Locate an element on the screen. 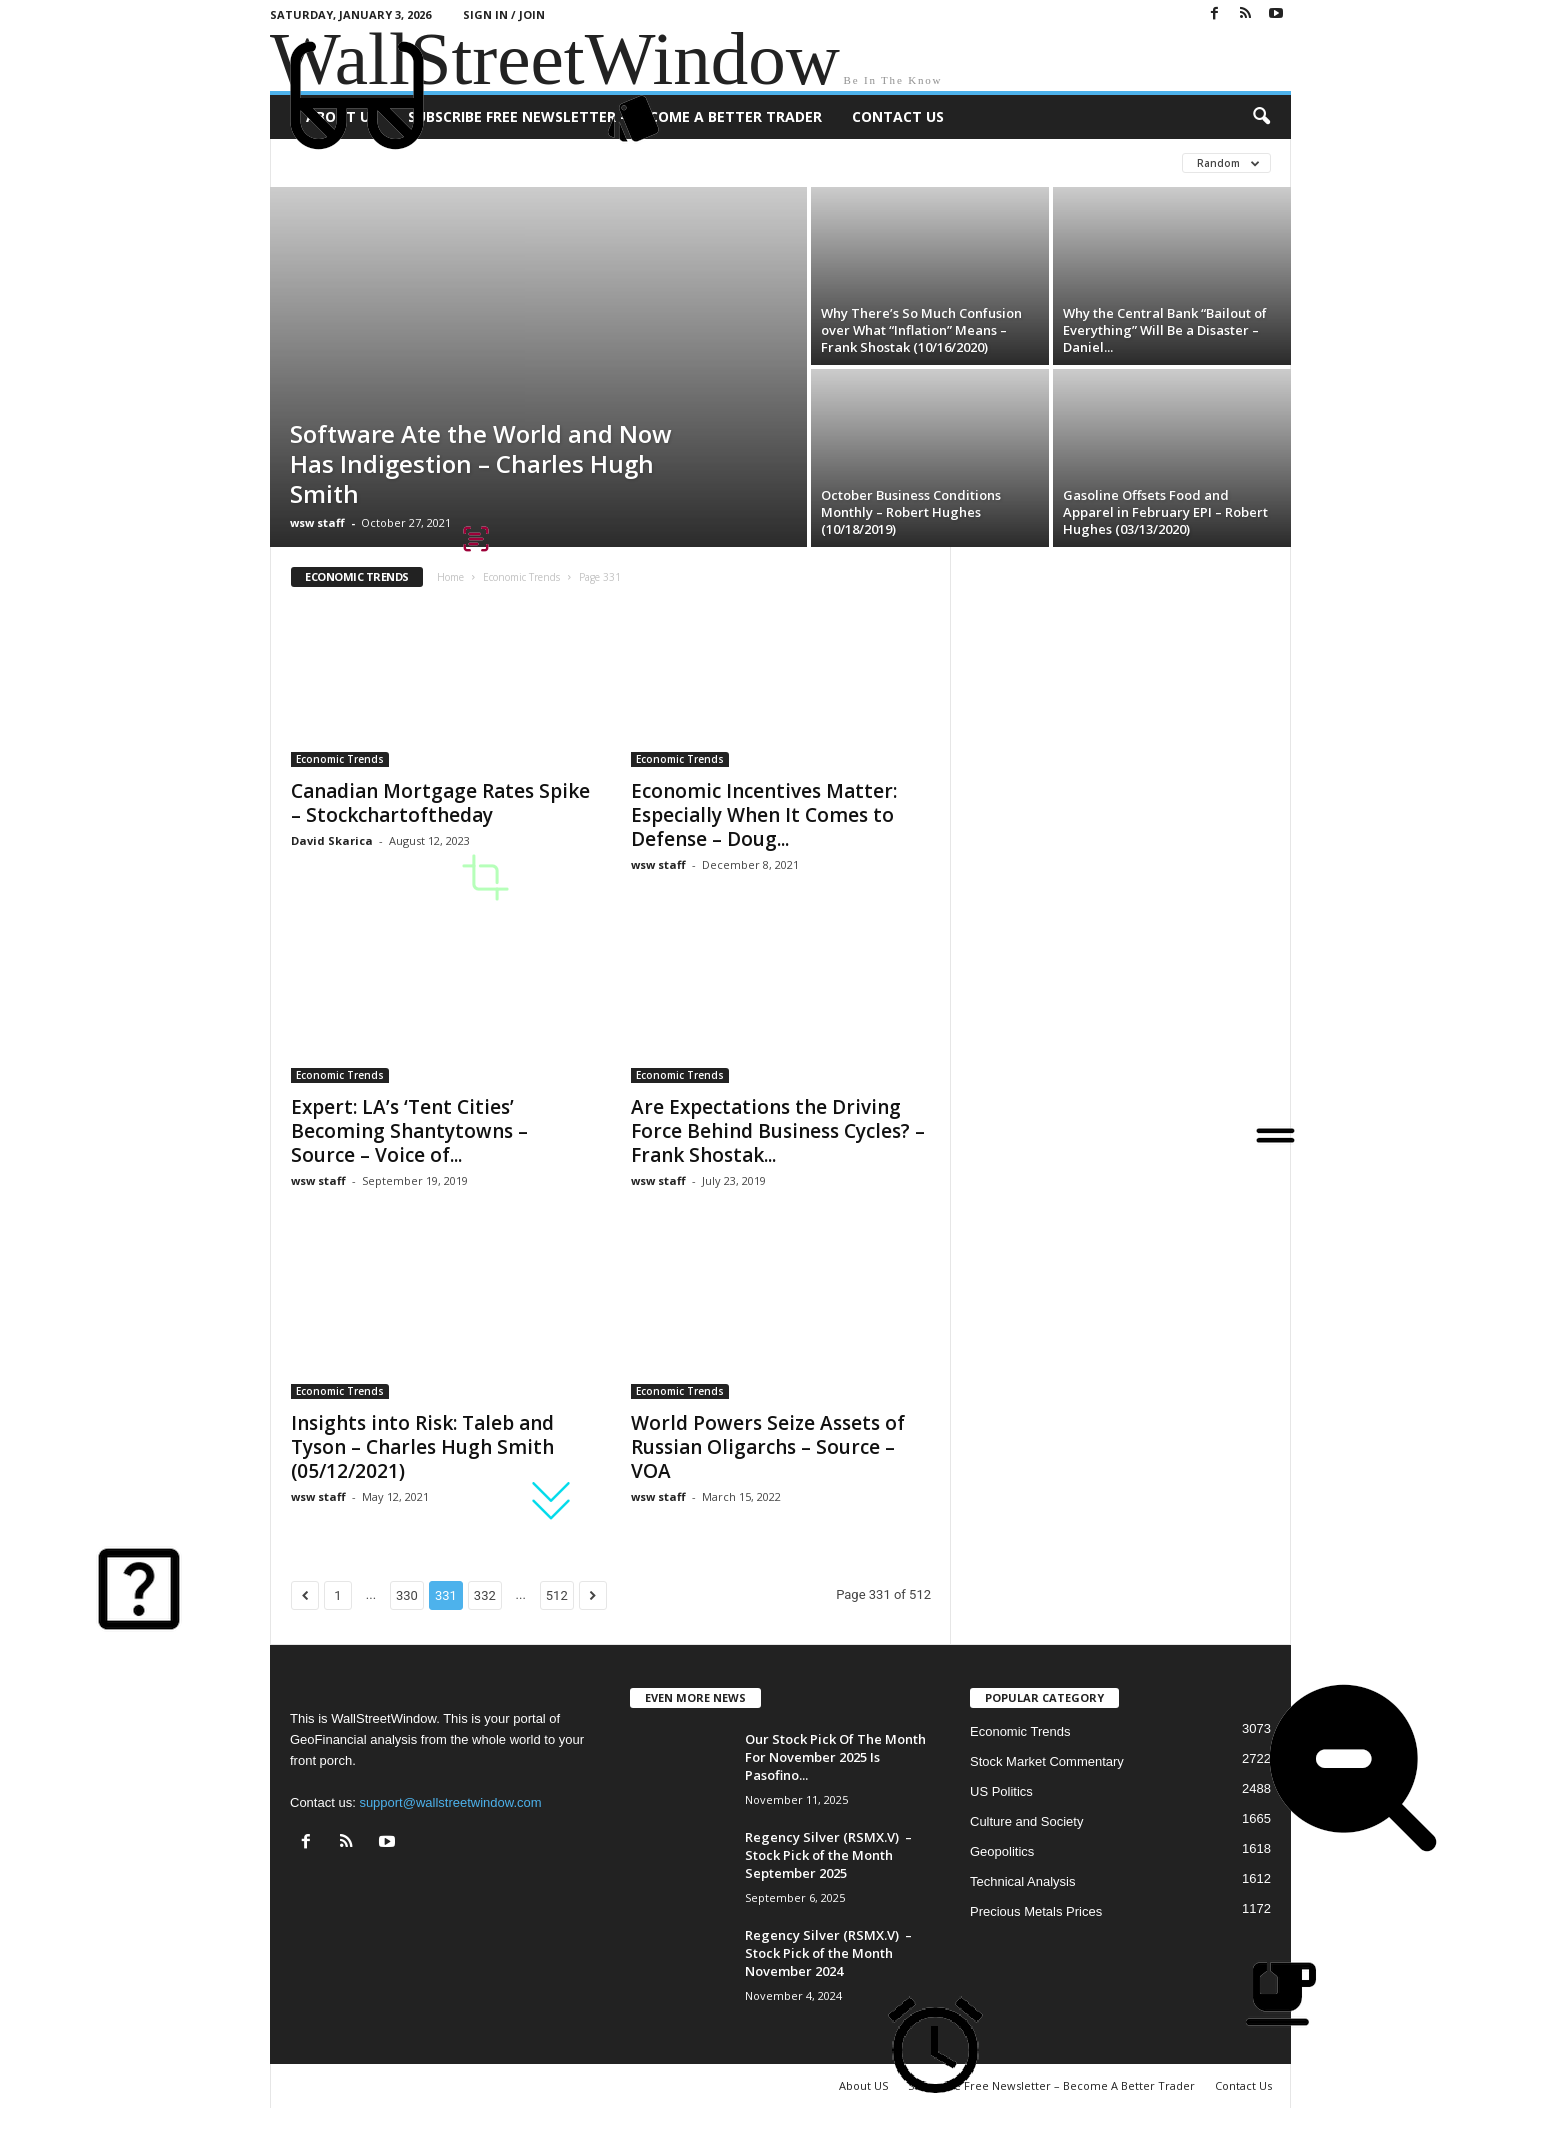 The image size is (1561, 2129). apply or change visual styles is located at coordinates (634, 118).